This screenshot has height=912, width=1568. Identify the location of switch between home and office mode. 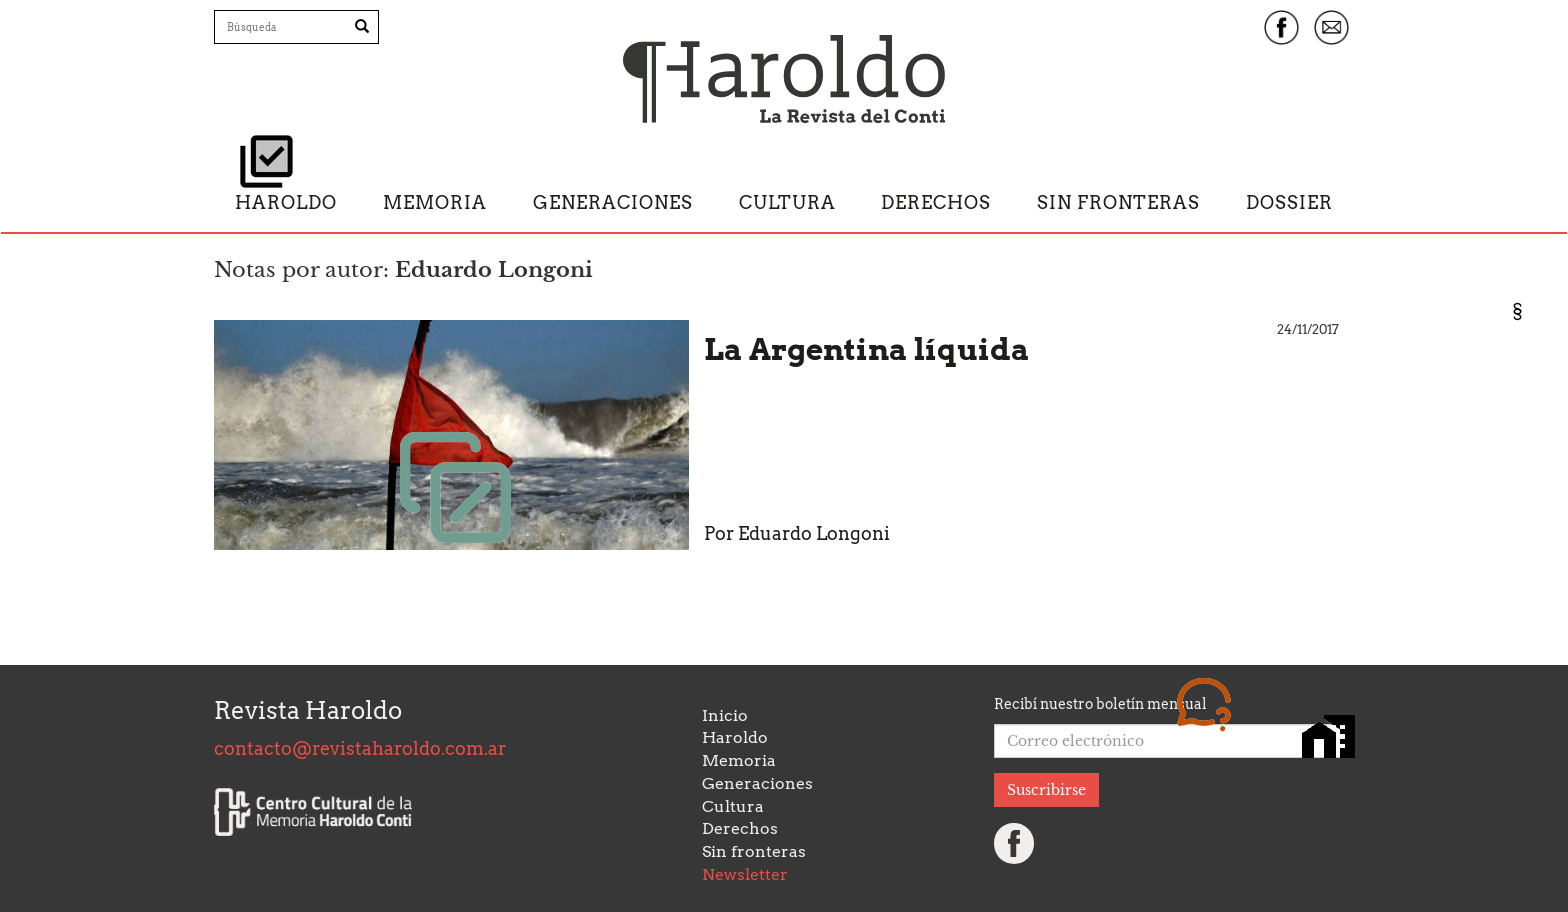
(1328, 736).